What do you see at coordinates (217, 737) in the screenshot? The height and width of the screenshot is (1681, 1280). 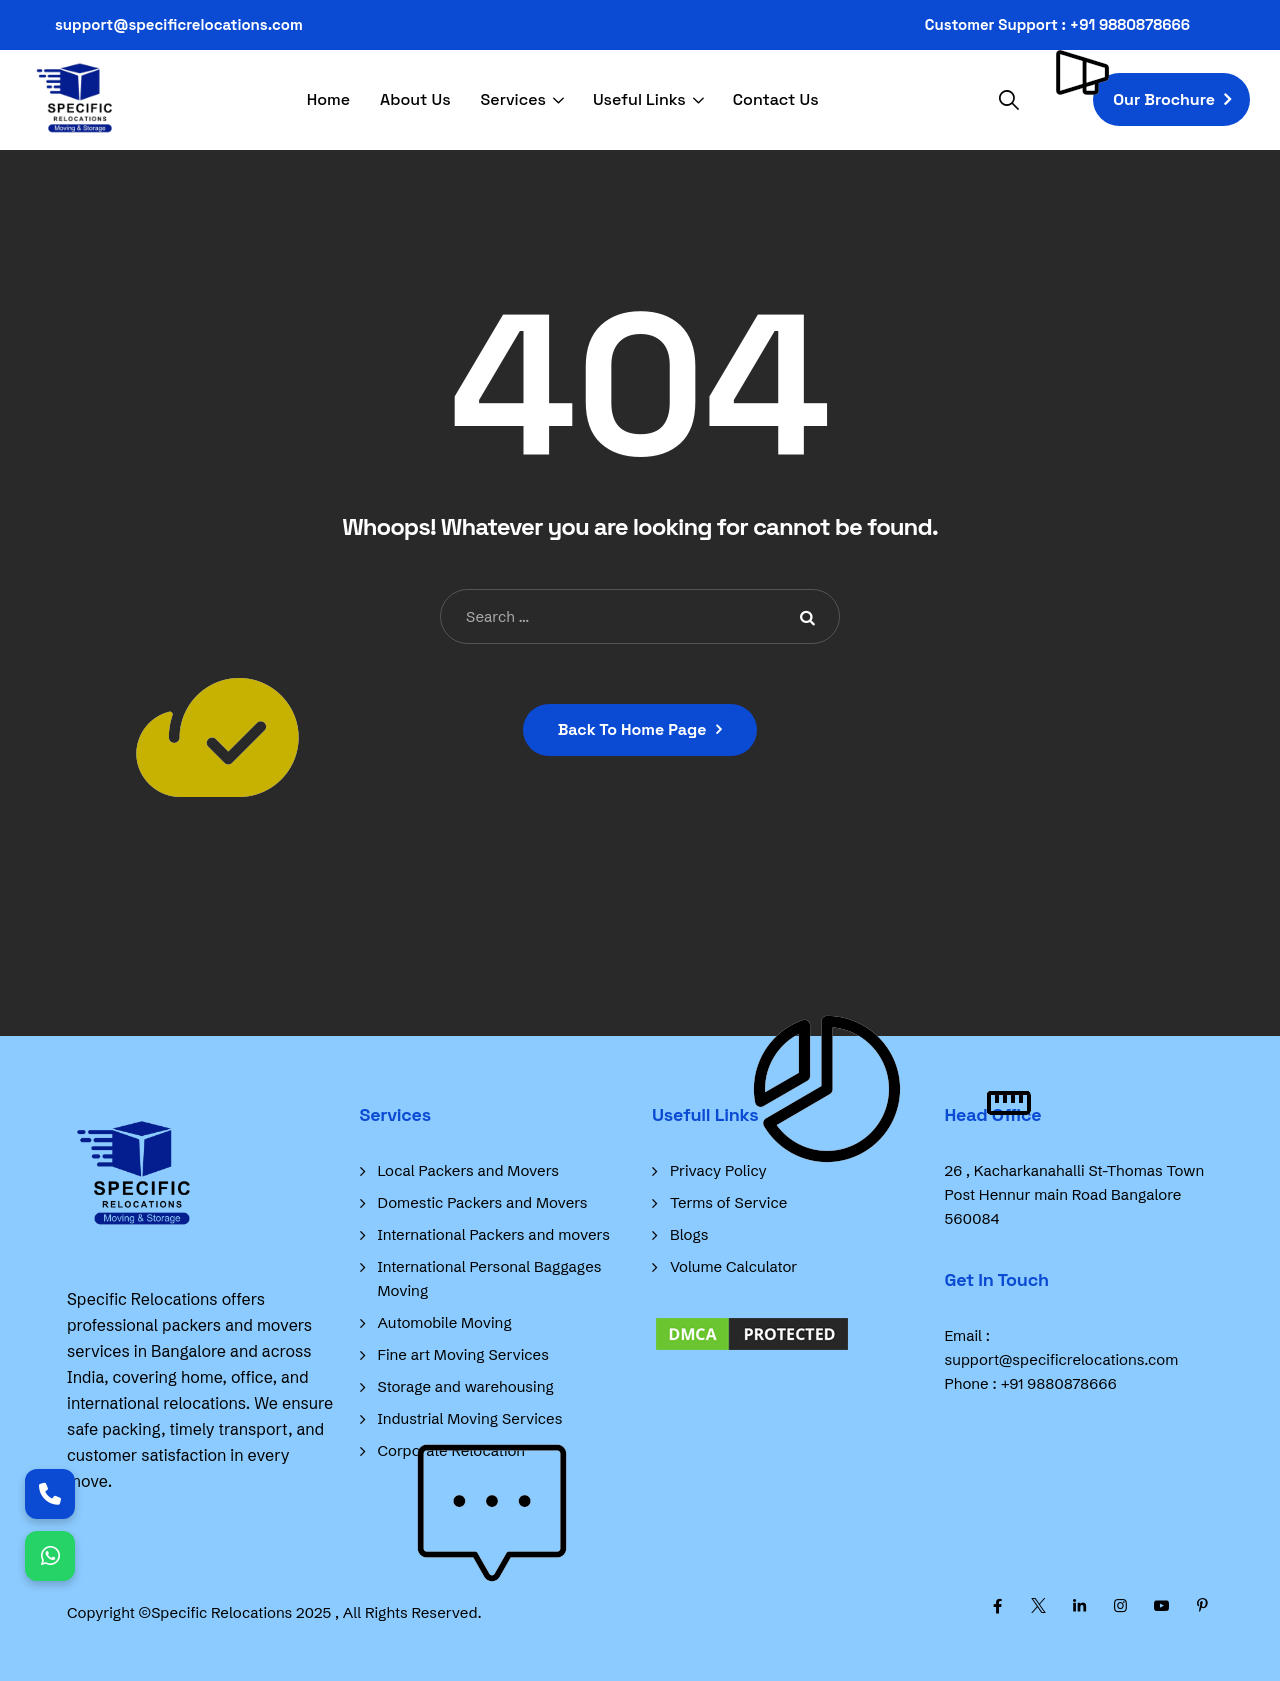 I see `file successfully uploaded to cloud storage` at bounding box center [217, 737].